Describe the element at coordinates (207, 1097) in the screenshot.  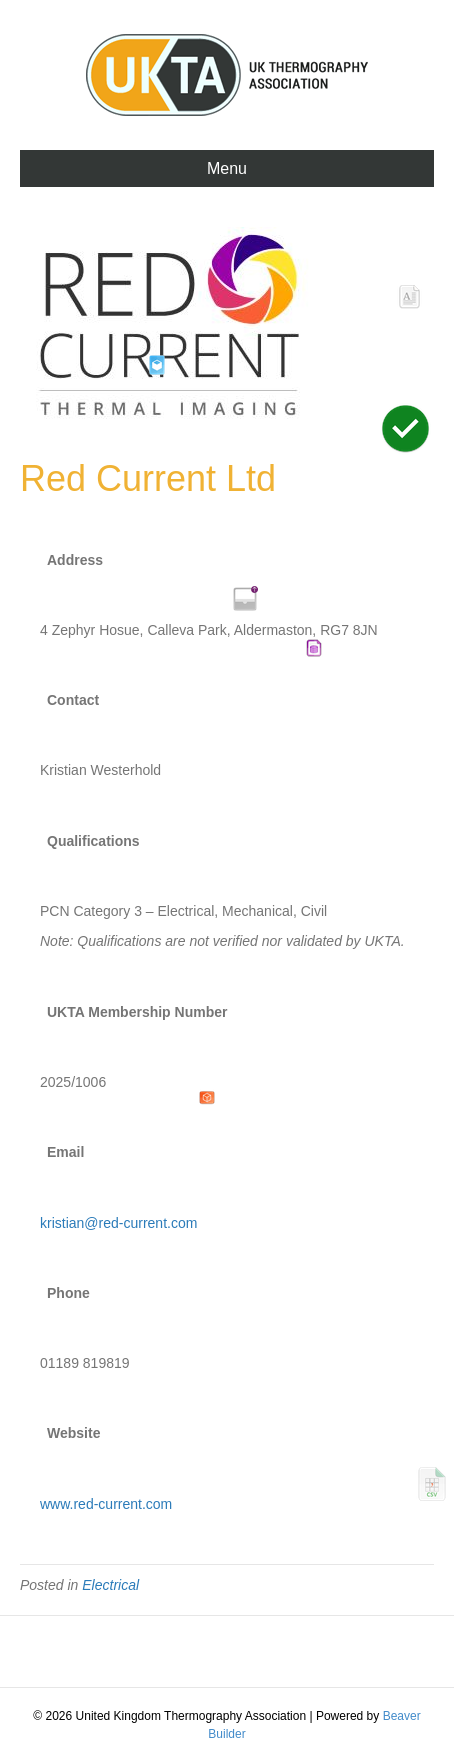
I see `an ascii stl 3d model file` at that location.